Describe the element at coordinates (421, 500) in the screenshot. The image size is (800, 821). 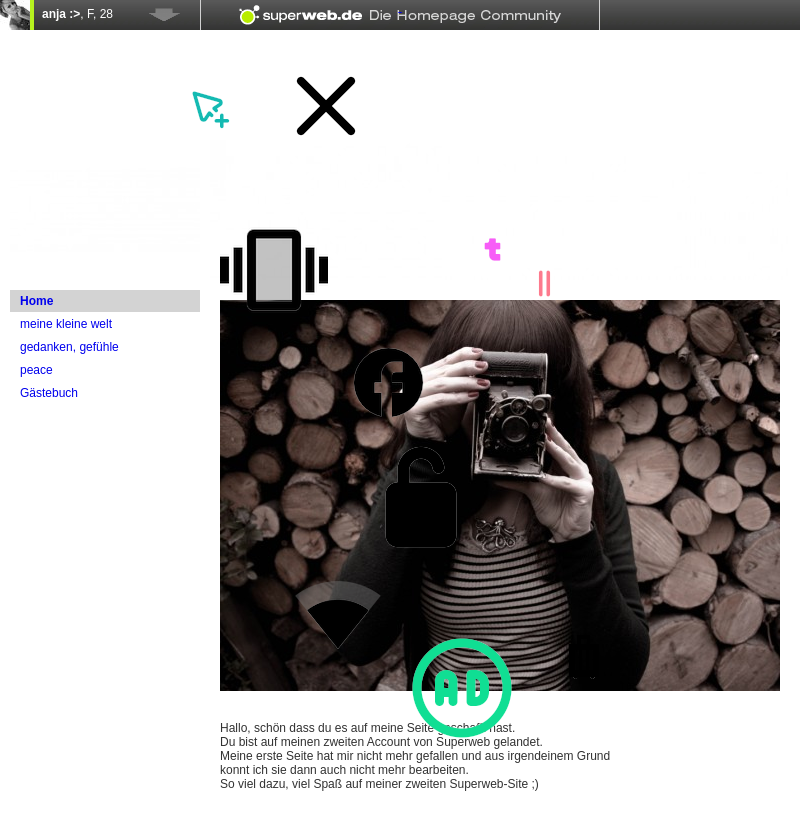
I see `unlock this item or feature` at that location.